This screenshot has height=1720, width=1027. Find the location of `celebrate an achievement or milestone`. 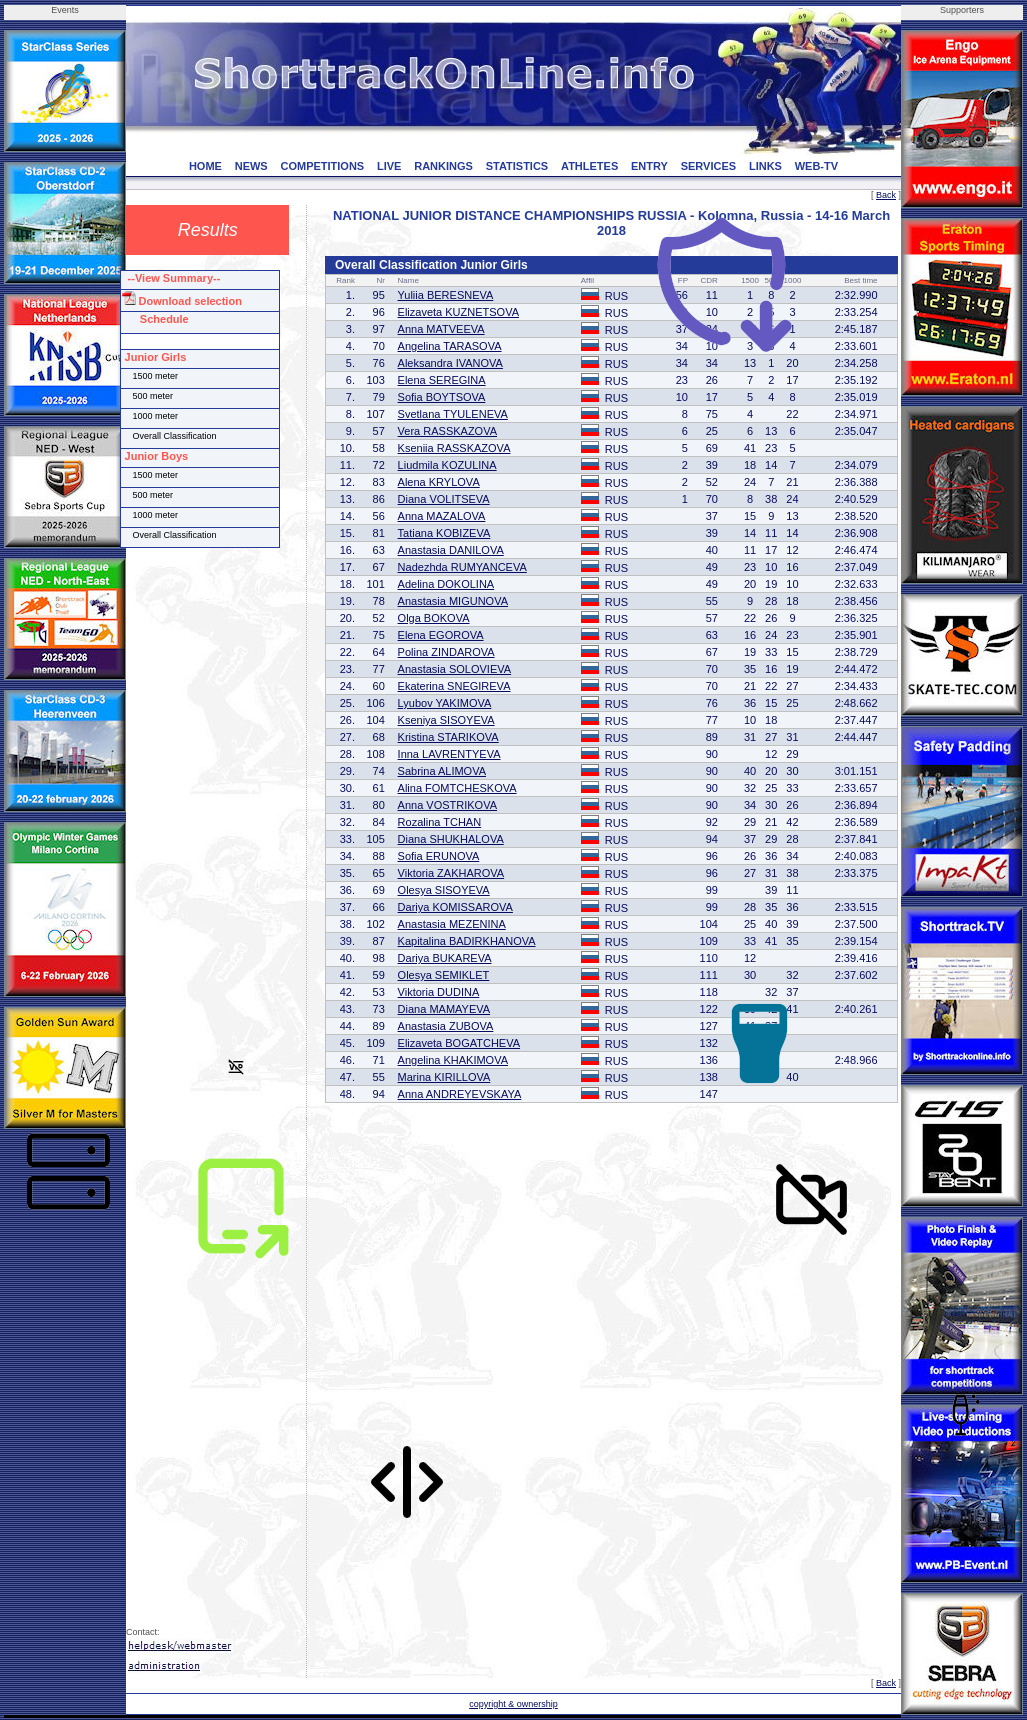

celebrate an achievement or milestone is located at coordinates (962, 1415).